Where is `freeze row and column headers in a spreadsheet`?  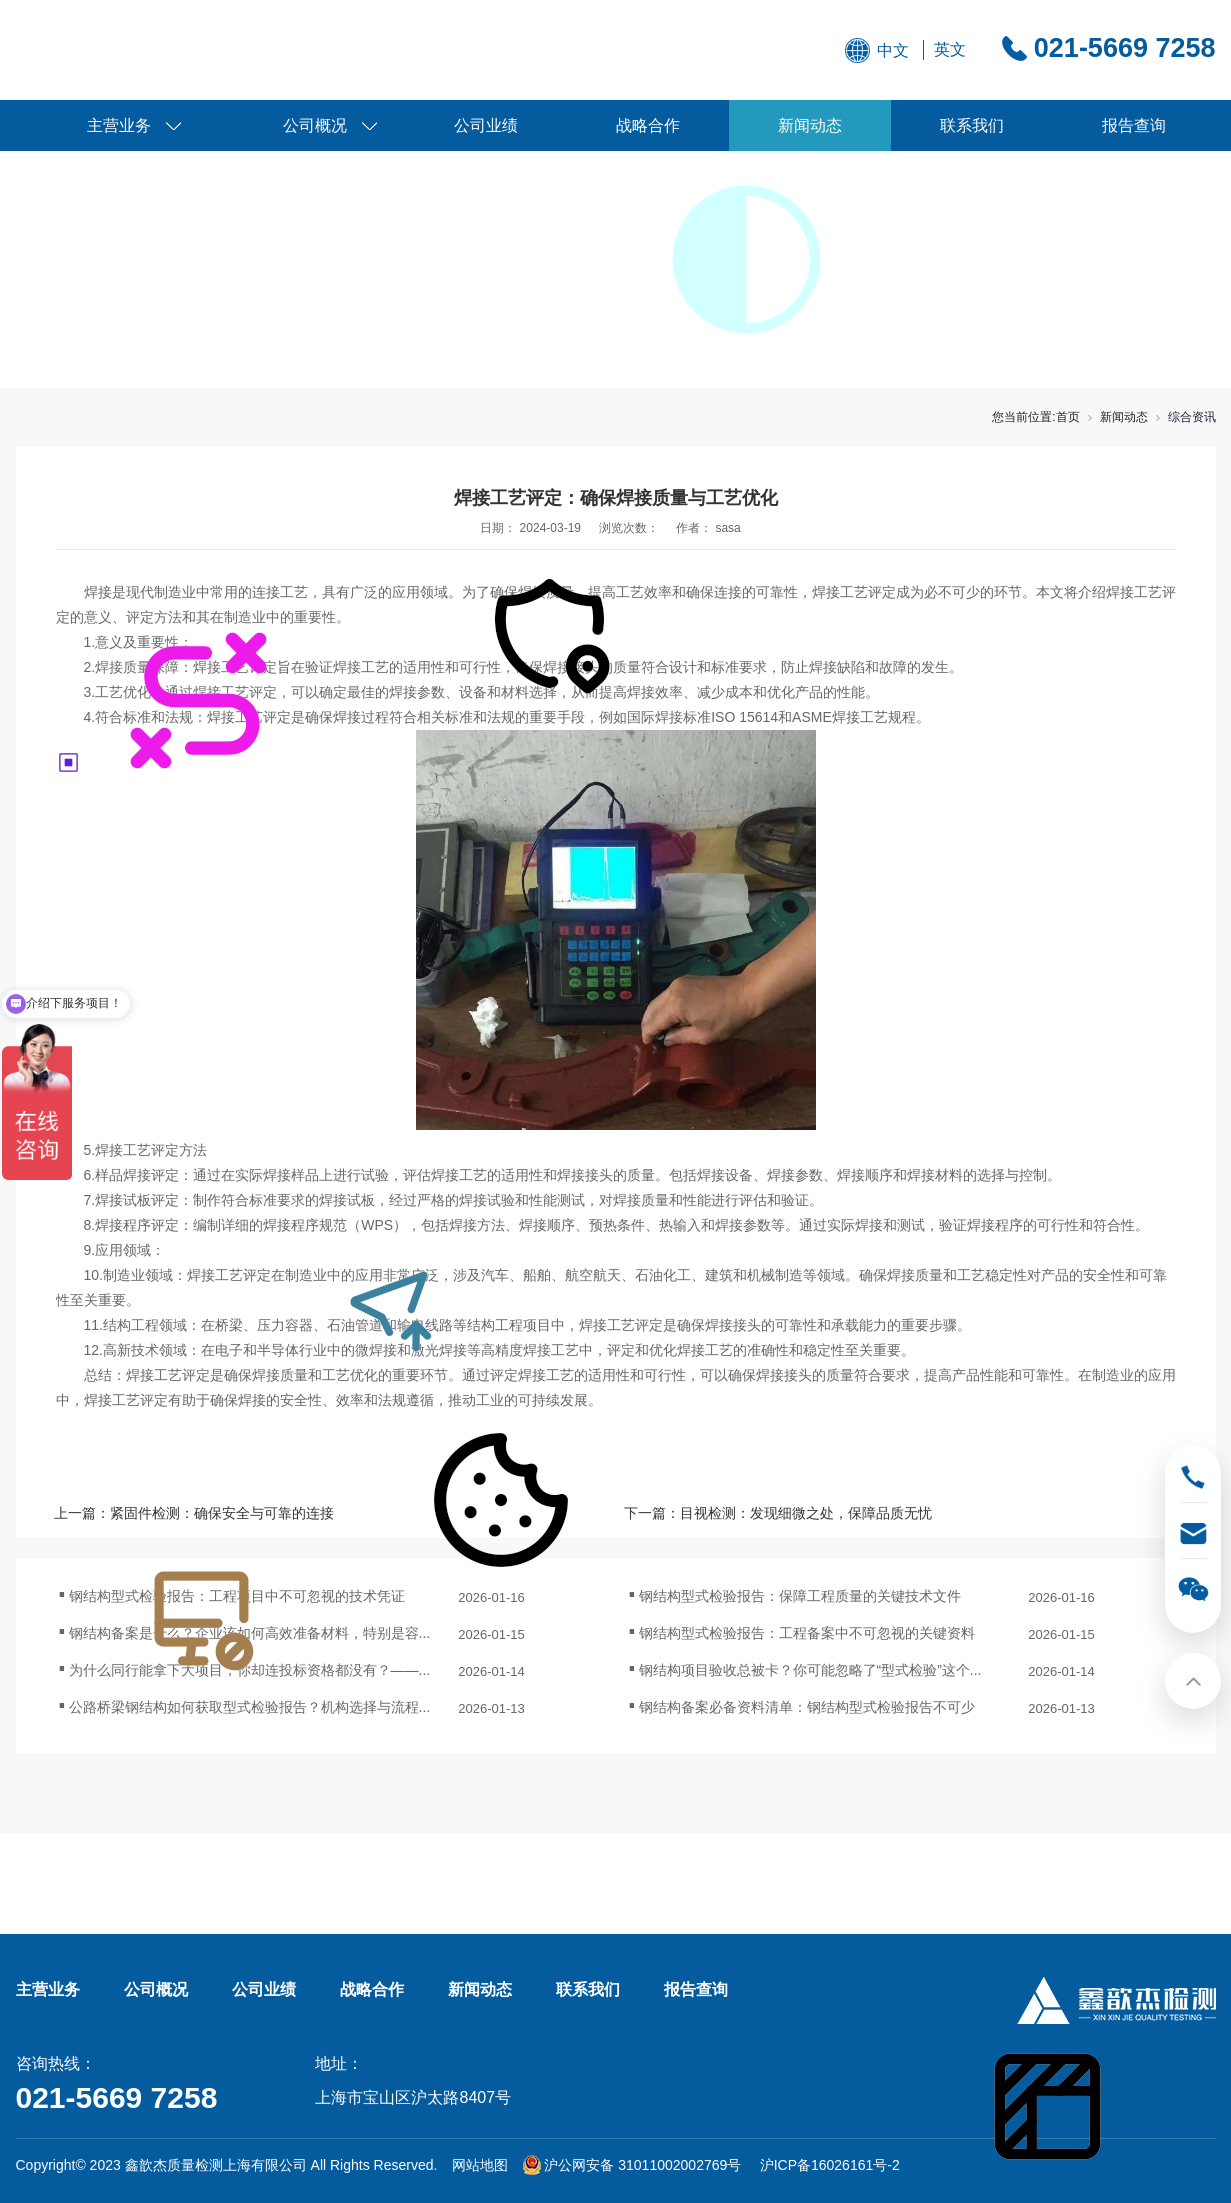
freeze row and column headers in a spreadsheet is located at coordinates (1047, 2106).